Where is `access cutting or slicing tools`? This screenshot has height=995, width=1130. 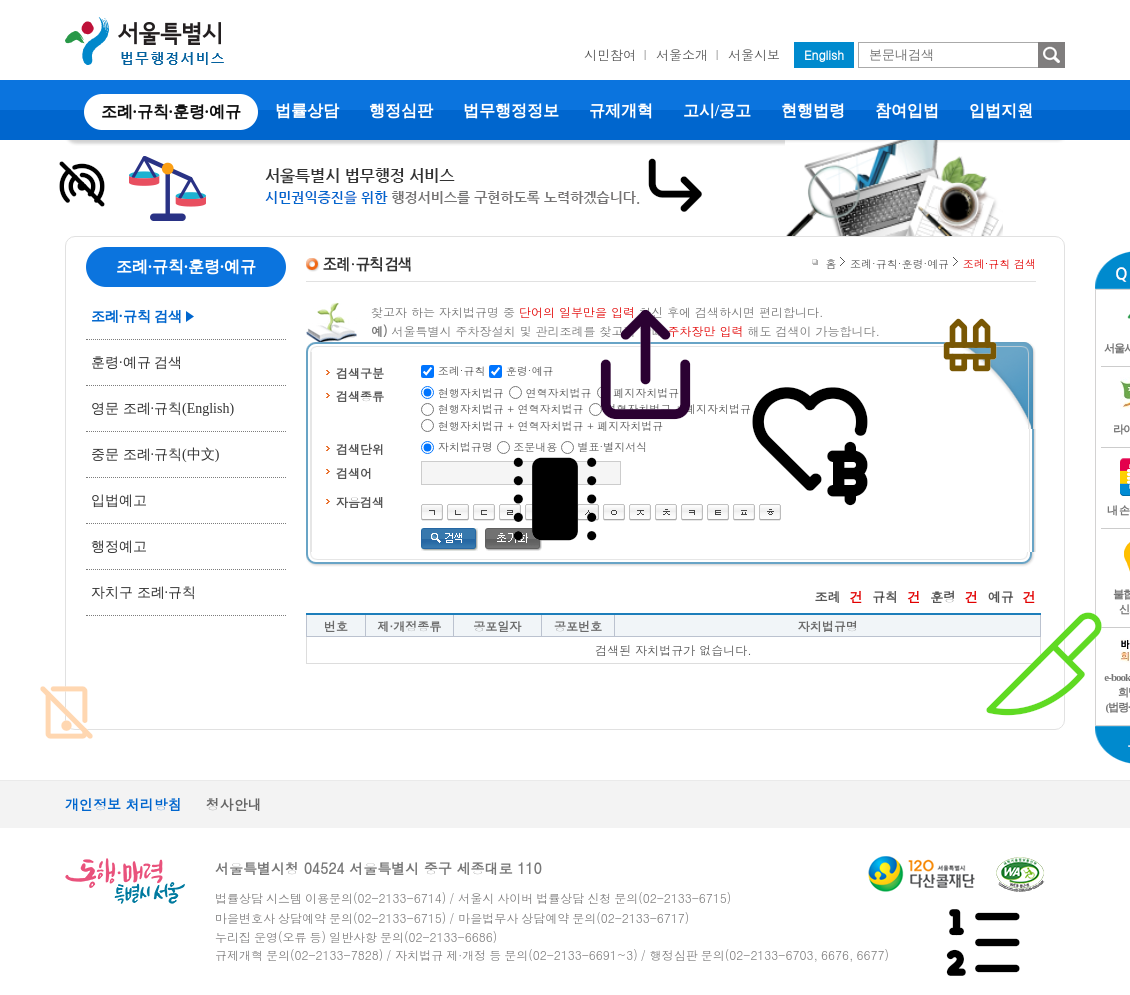
access cutting or slicing tools is located at coordinates (1044, 666).